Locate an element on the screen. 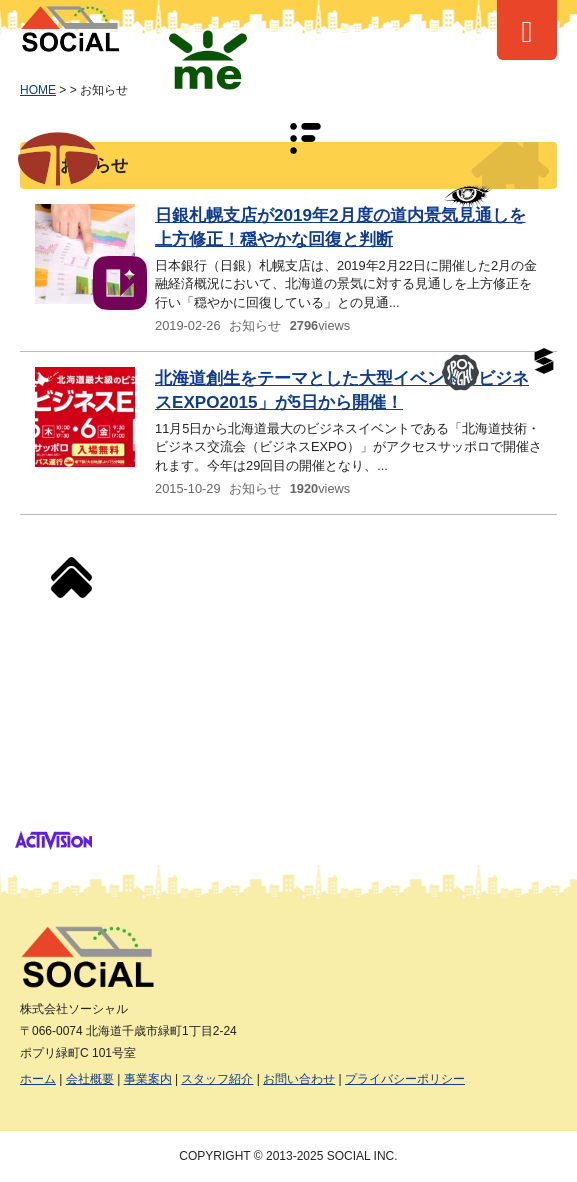 The image size is (577, 1182). tata group company logo is located at coordinates (58, 159).